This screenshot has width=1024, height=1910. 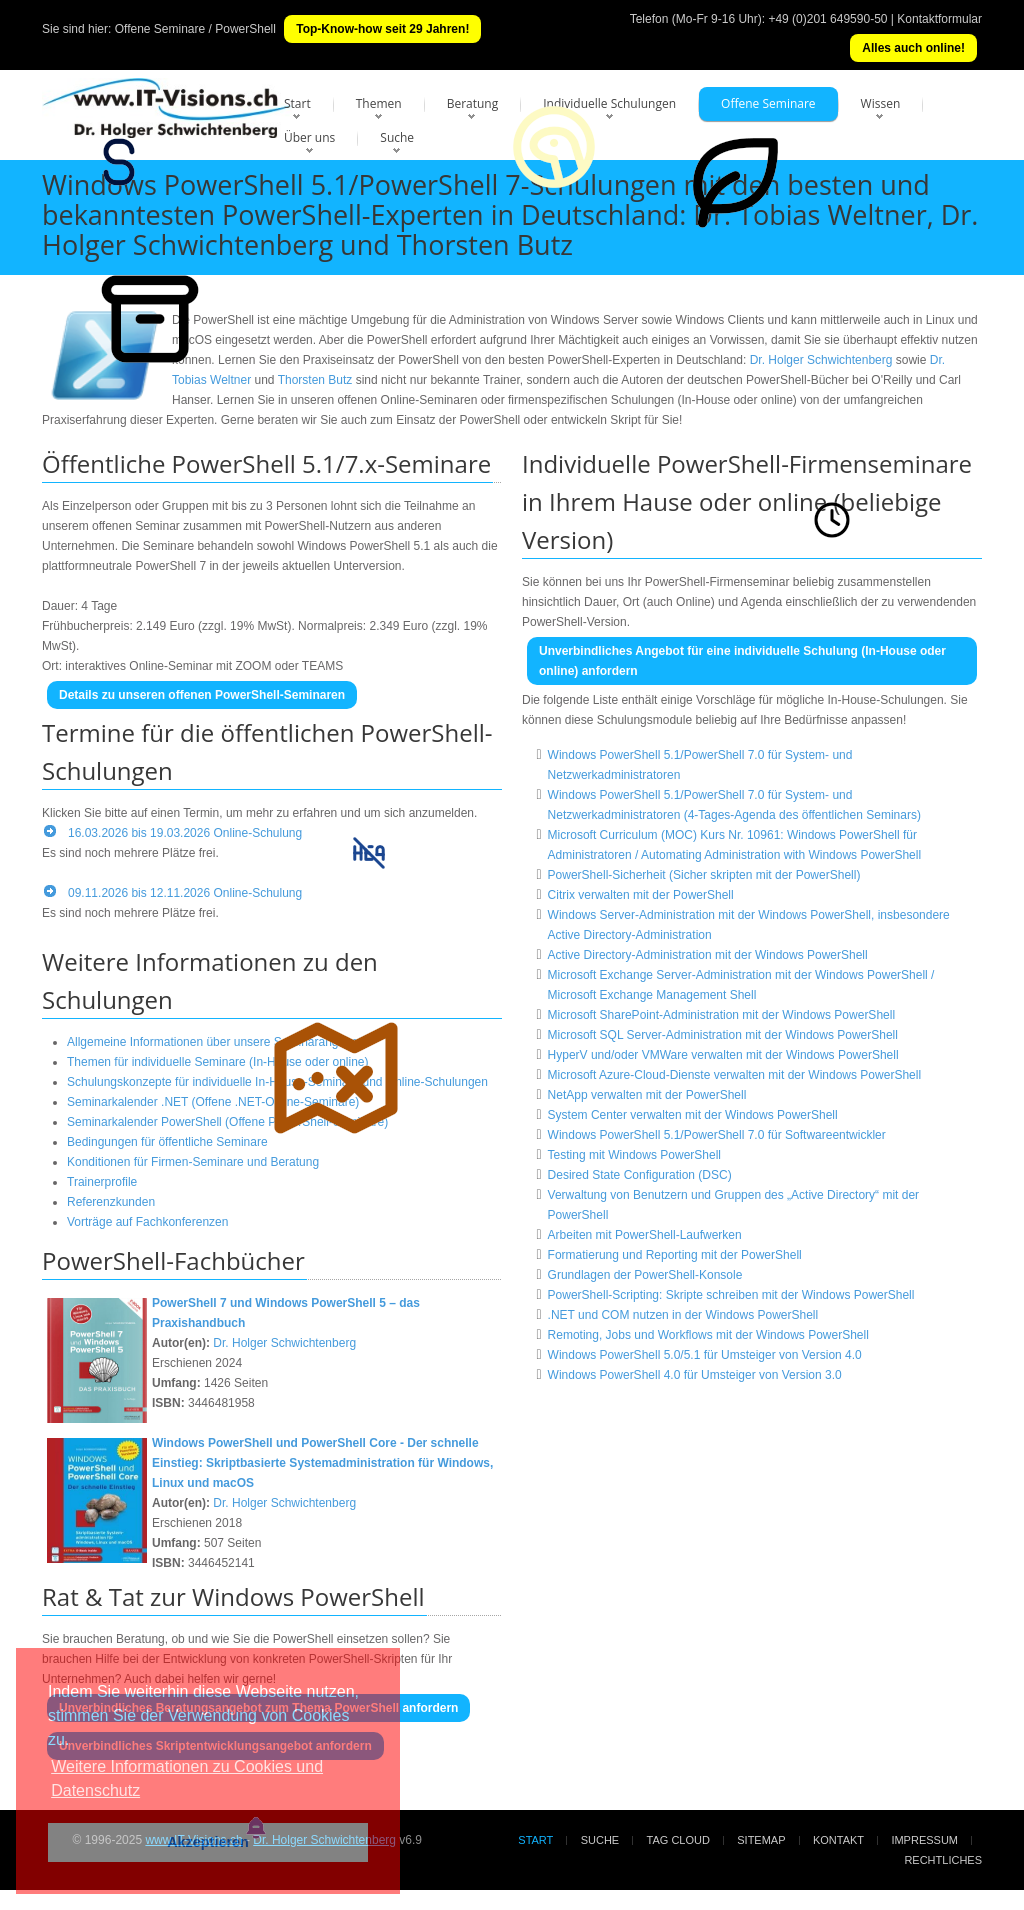 What do you see at coordinates (832, 520) in the screenshot?
I see `view time or clock settings` at bounding box center [832, 520].